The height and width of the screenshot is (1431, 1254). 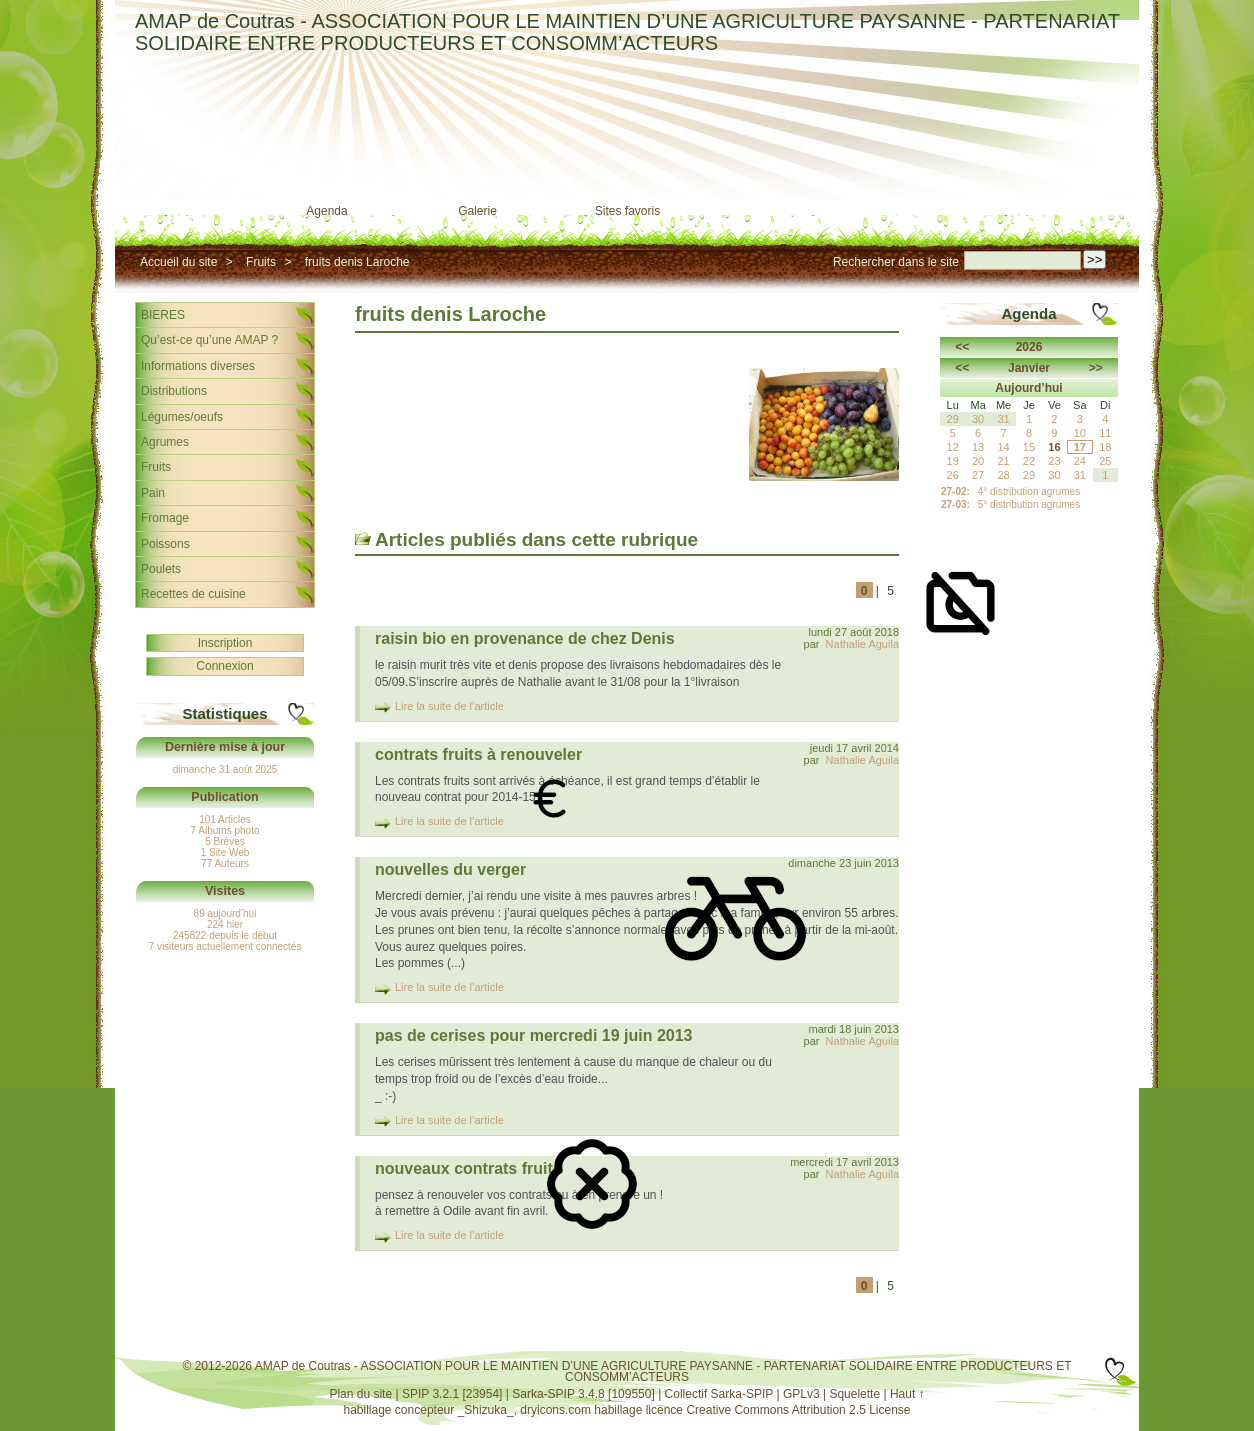 I want to click on camera access is disabled, so click(x=960, y=603).